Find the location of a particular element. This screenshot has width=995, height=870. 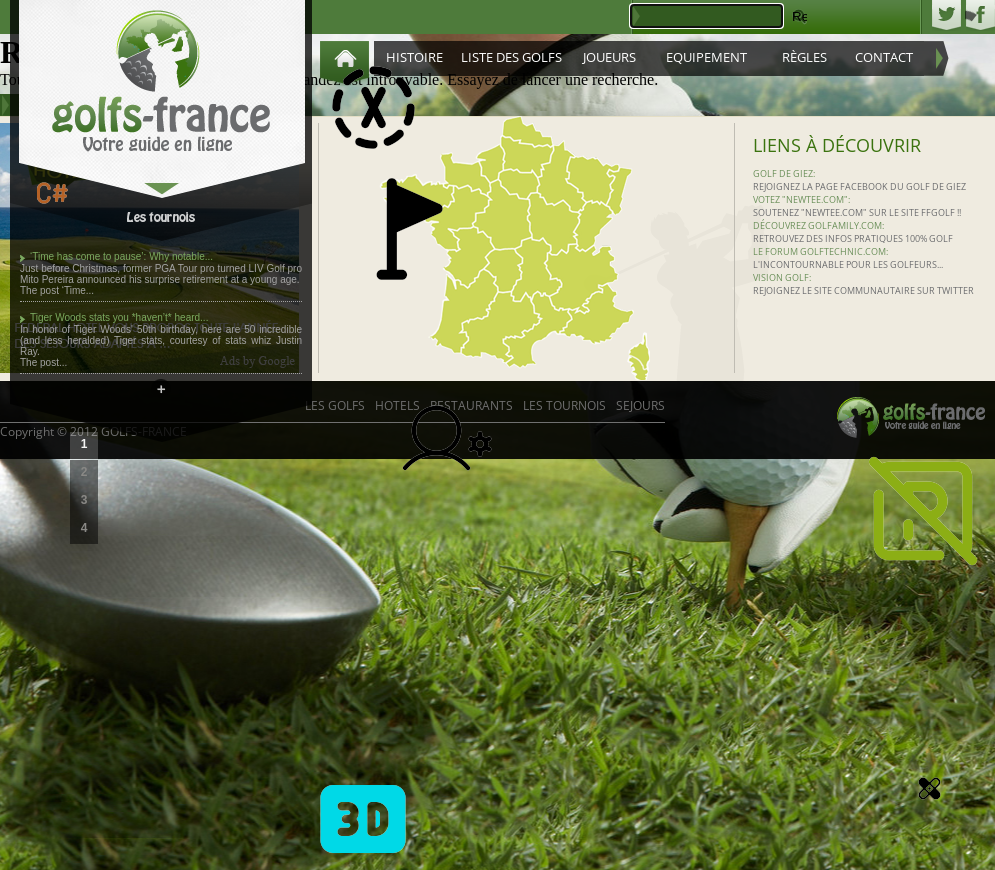

cancel or remove a pending action is located at coordinates (373, 107).